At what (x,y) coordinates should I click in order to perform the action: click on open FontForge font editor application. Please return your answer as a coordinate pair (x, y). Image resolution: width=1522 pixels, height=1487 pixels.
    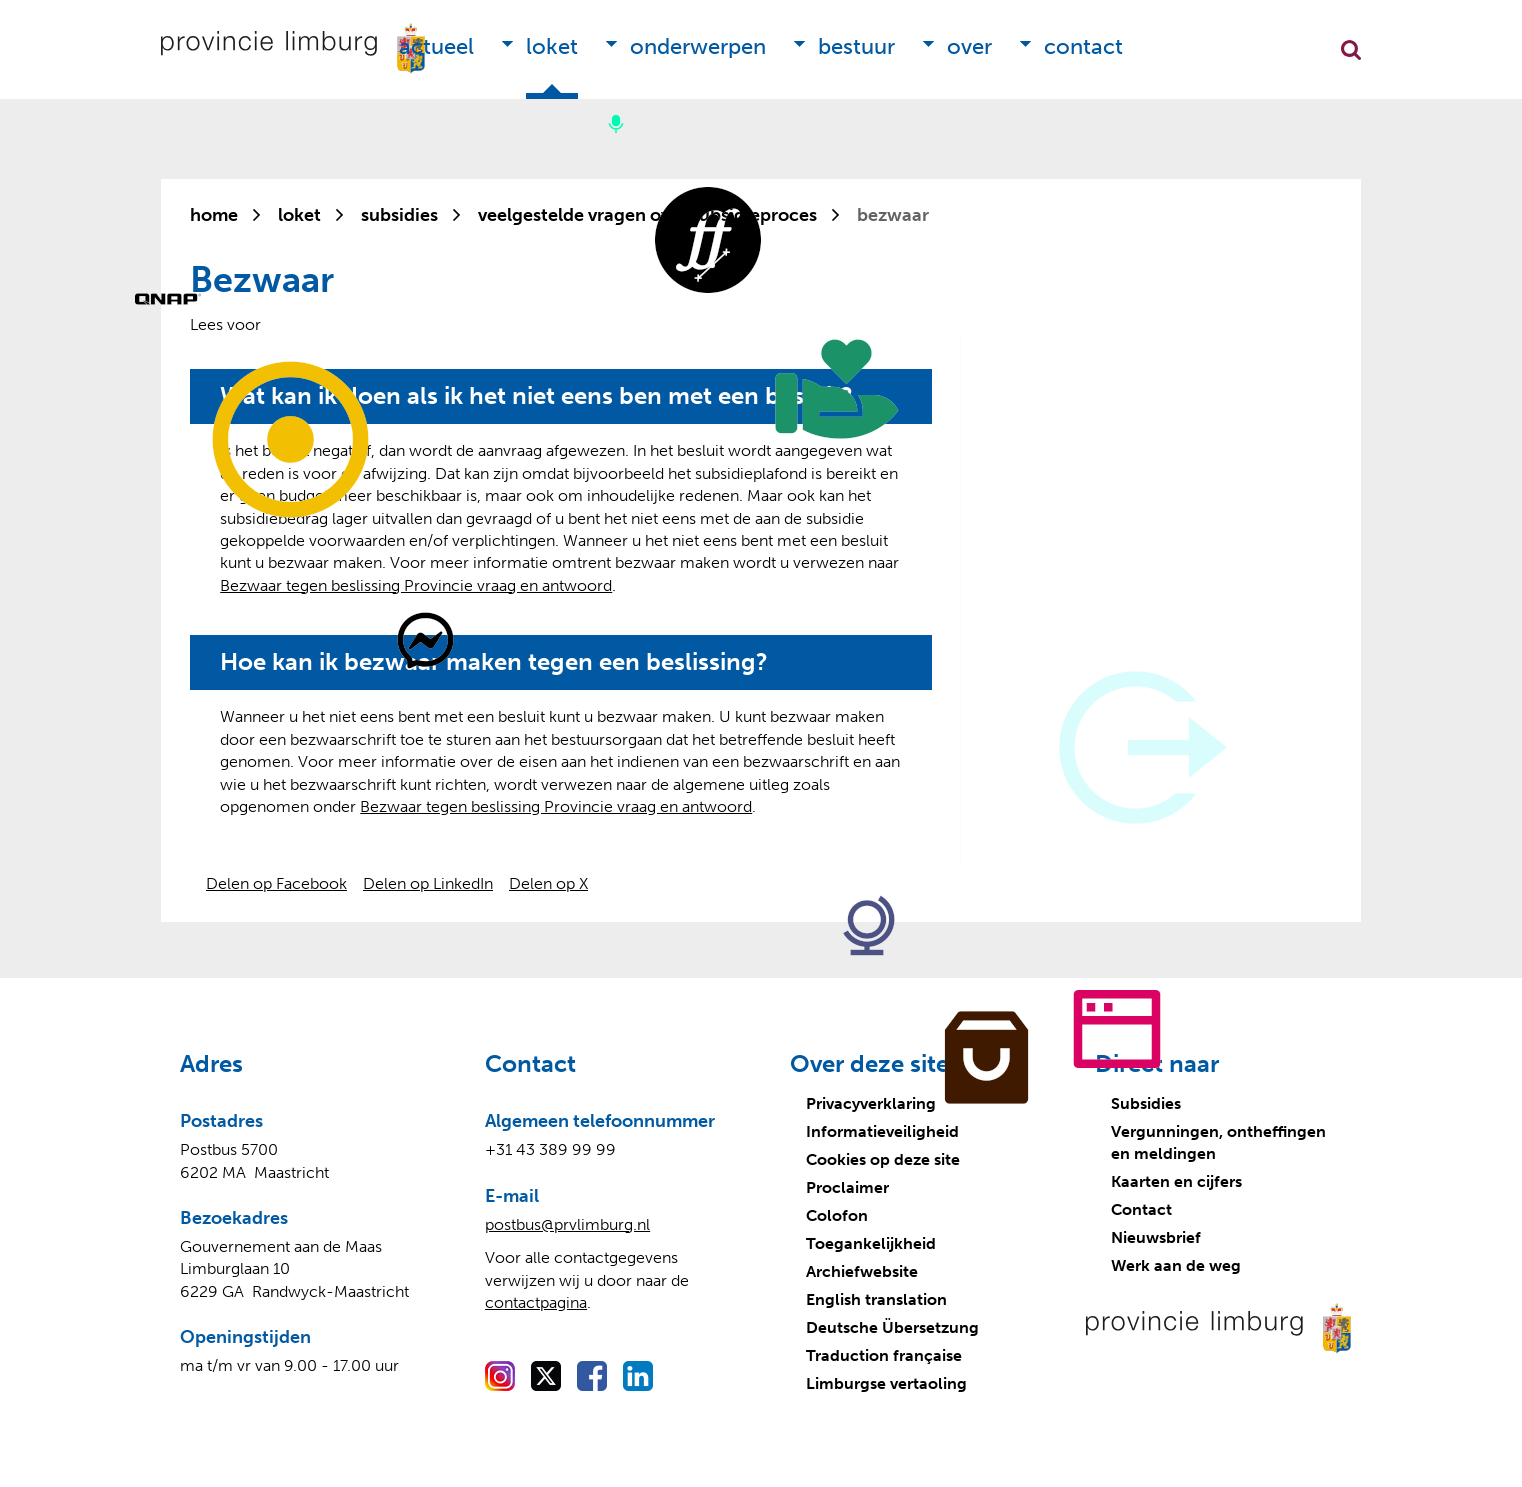
    Looking at the image, I should click on (708, 240).